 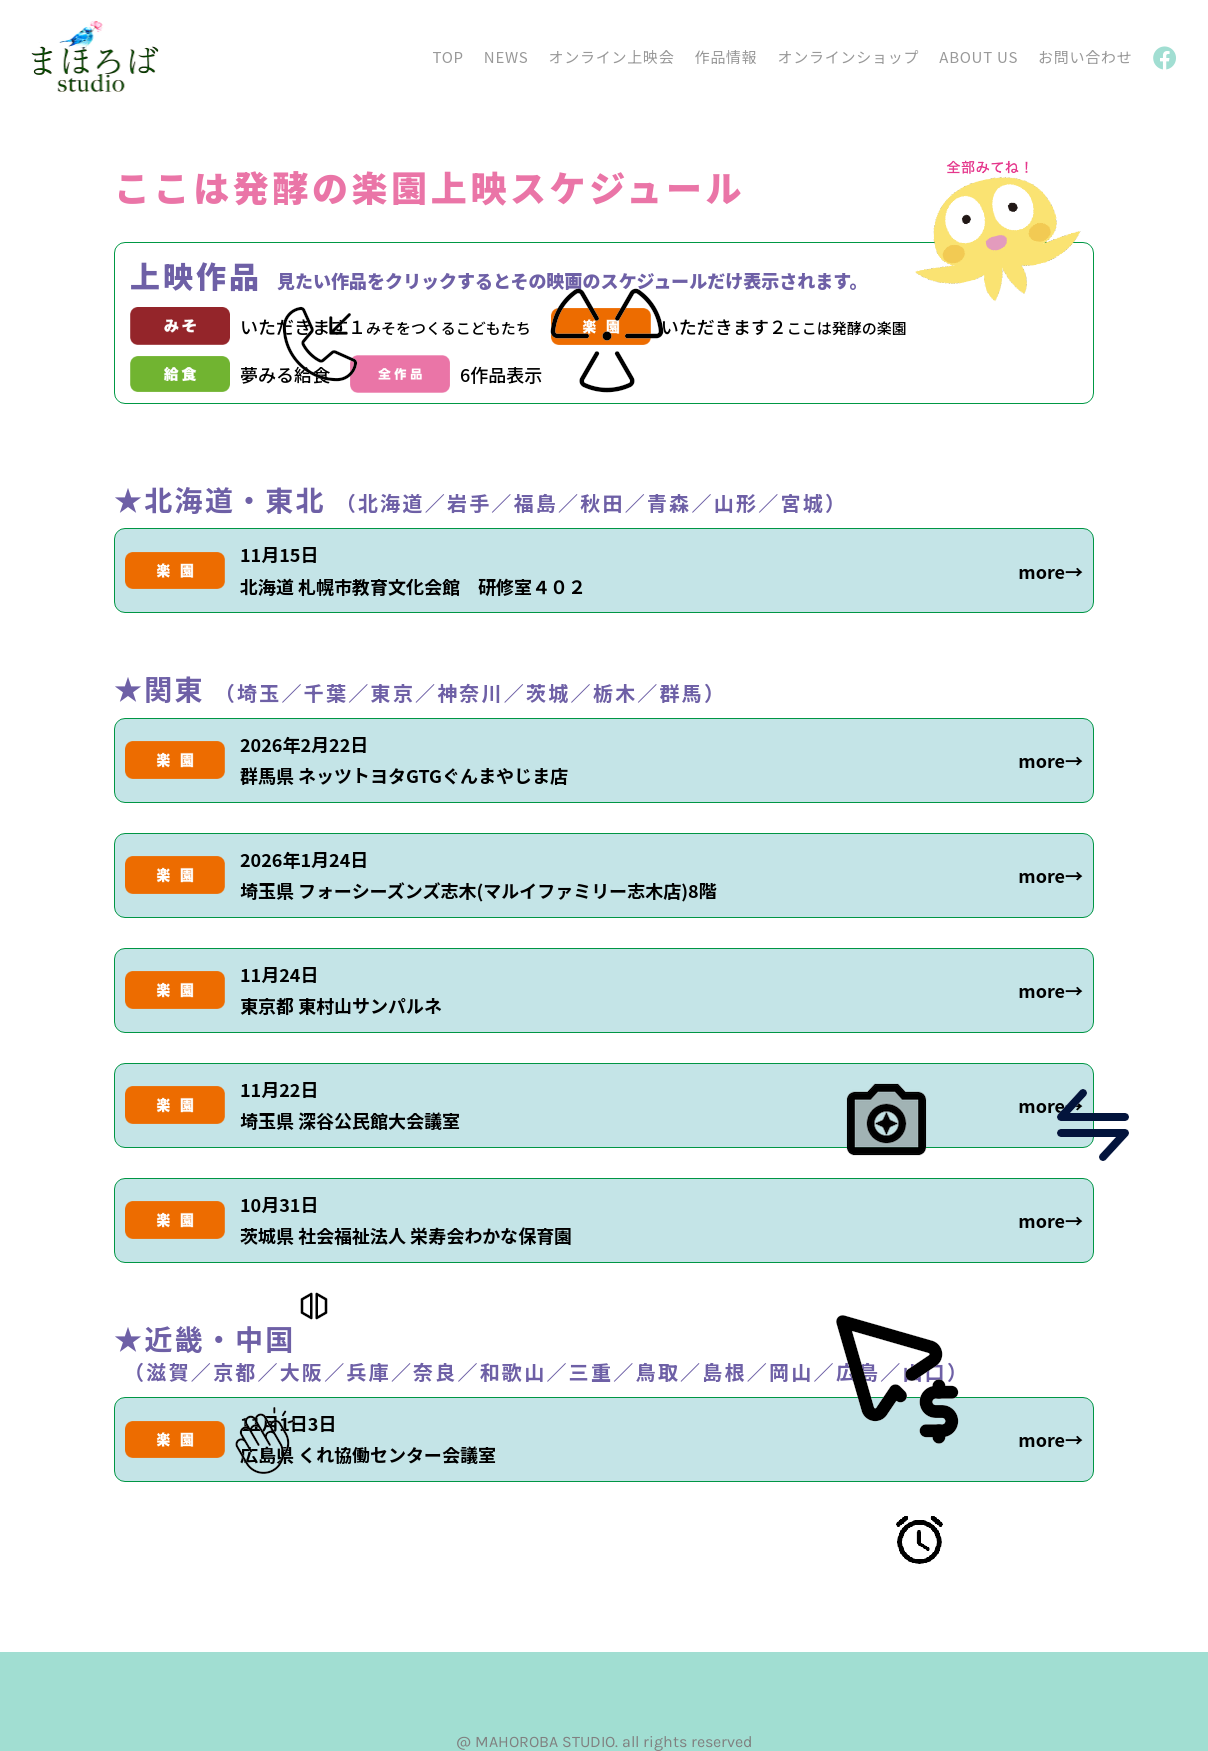 What do you see at coordinates (607, 336) in the screenshot?
I see `indicates radioactive or hazardous material warning` at bounding box center [607, 336].